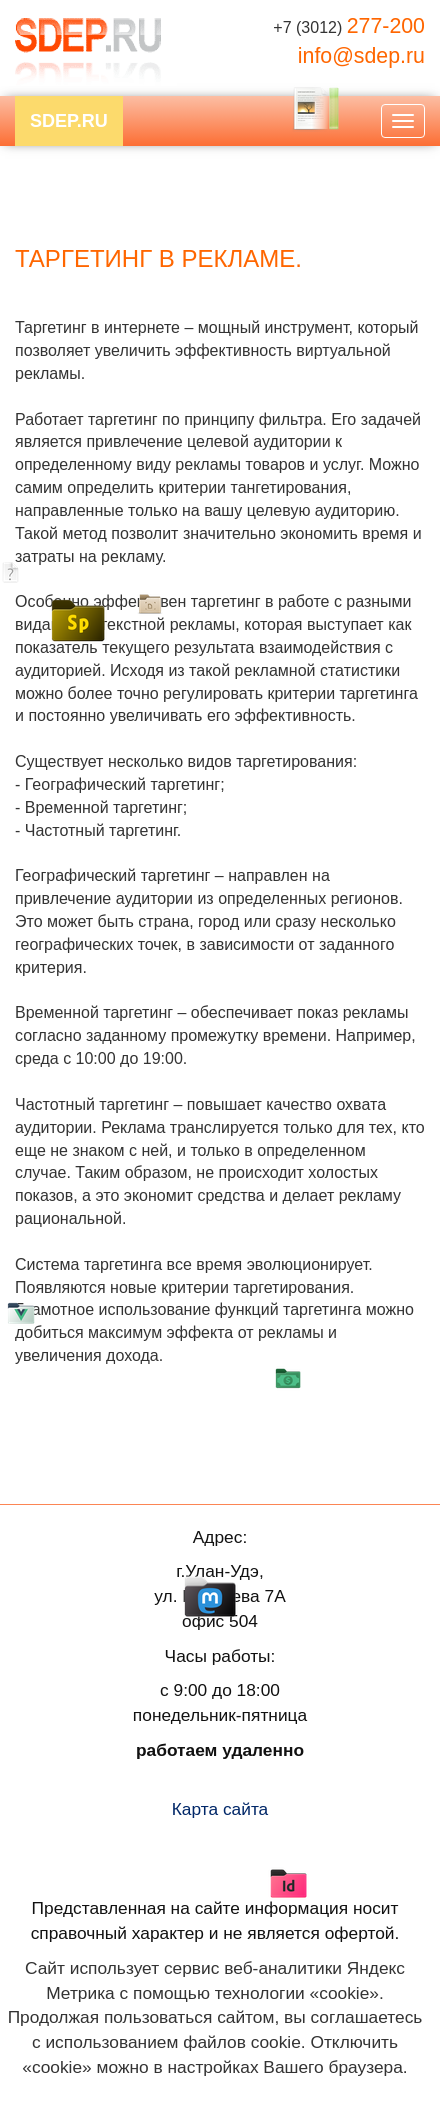  What do you see at coordinates (315, 108) in the screenshot?
I see `document template file type` at bounding box center [315, 108].